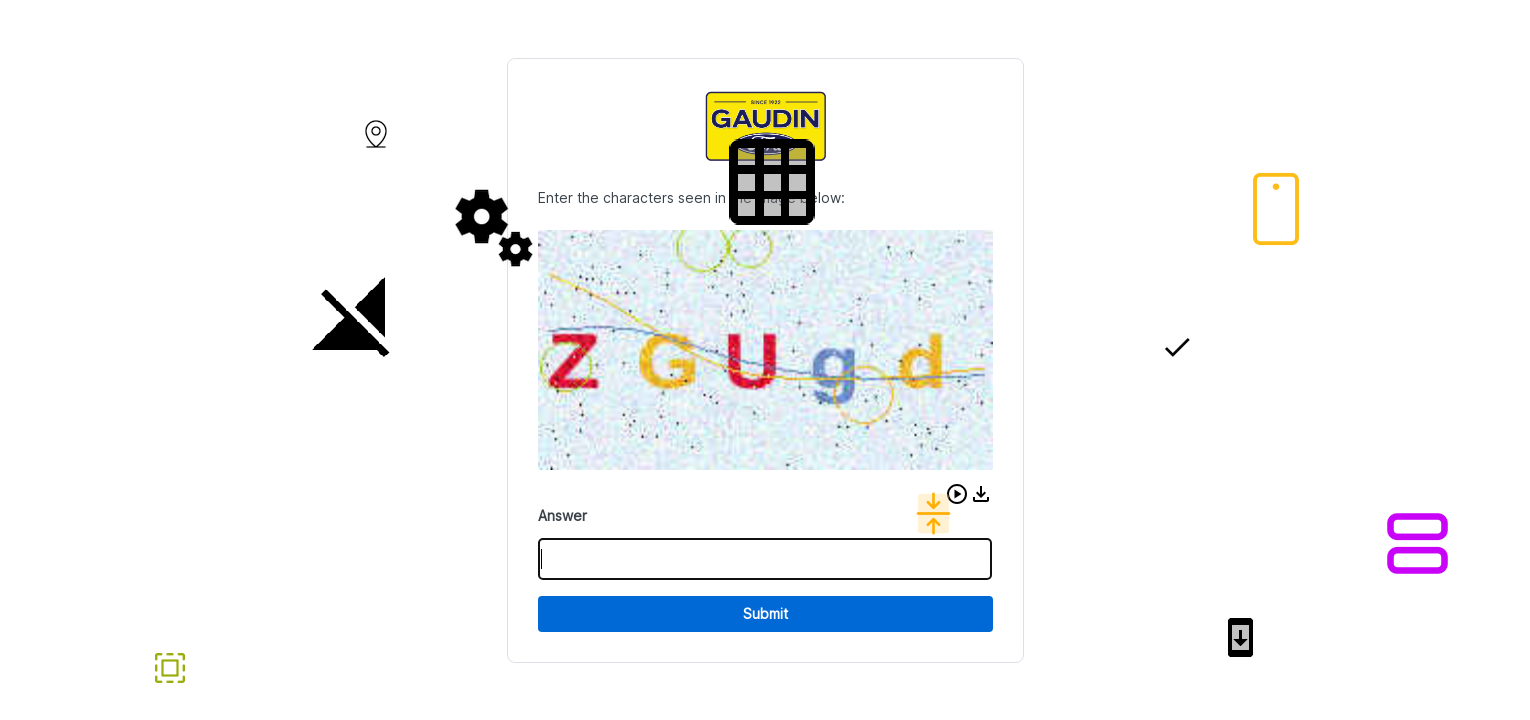  Describe the element at coordinates (1240, 637) in the screenshot. I see `system update available for download` at that location.